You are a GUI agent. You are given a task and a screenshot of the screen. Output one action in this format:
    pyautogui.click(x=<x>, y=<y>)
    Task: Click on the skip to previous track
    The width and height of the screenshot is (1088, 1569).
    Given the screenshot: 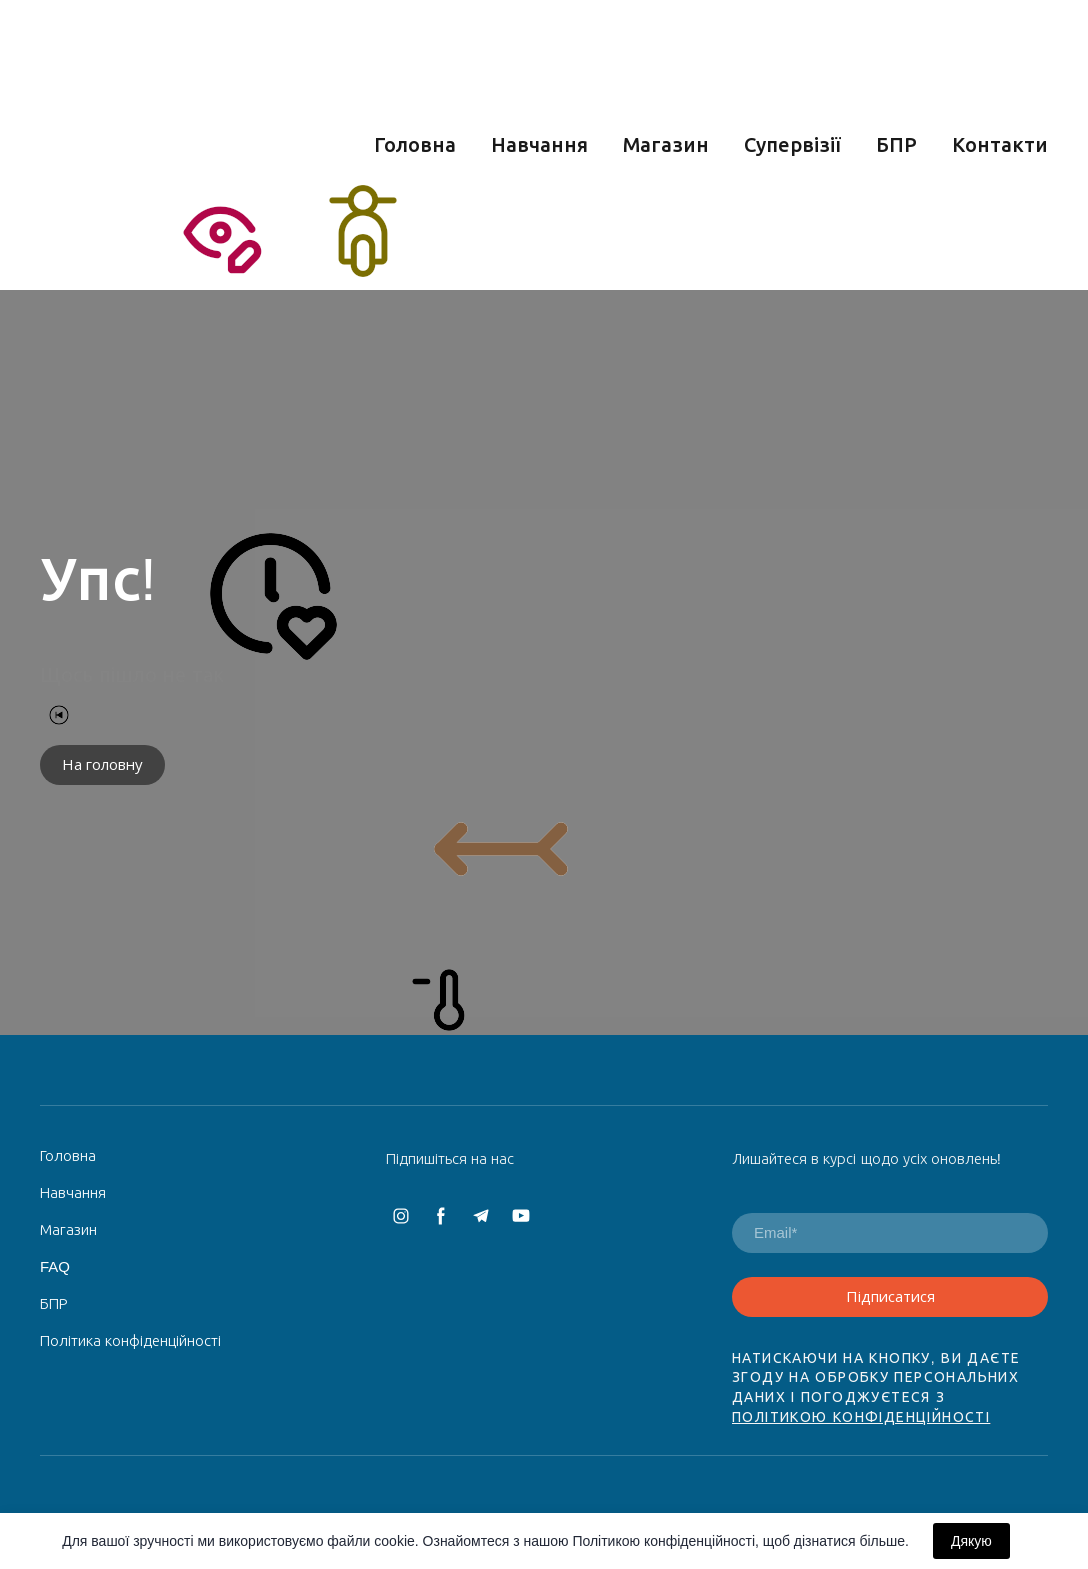 What is the action you would take?
    pyautogui.click(x=59, y=715)
    